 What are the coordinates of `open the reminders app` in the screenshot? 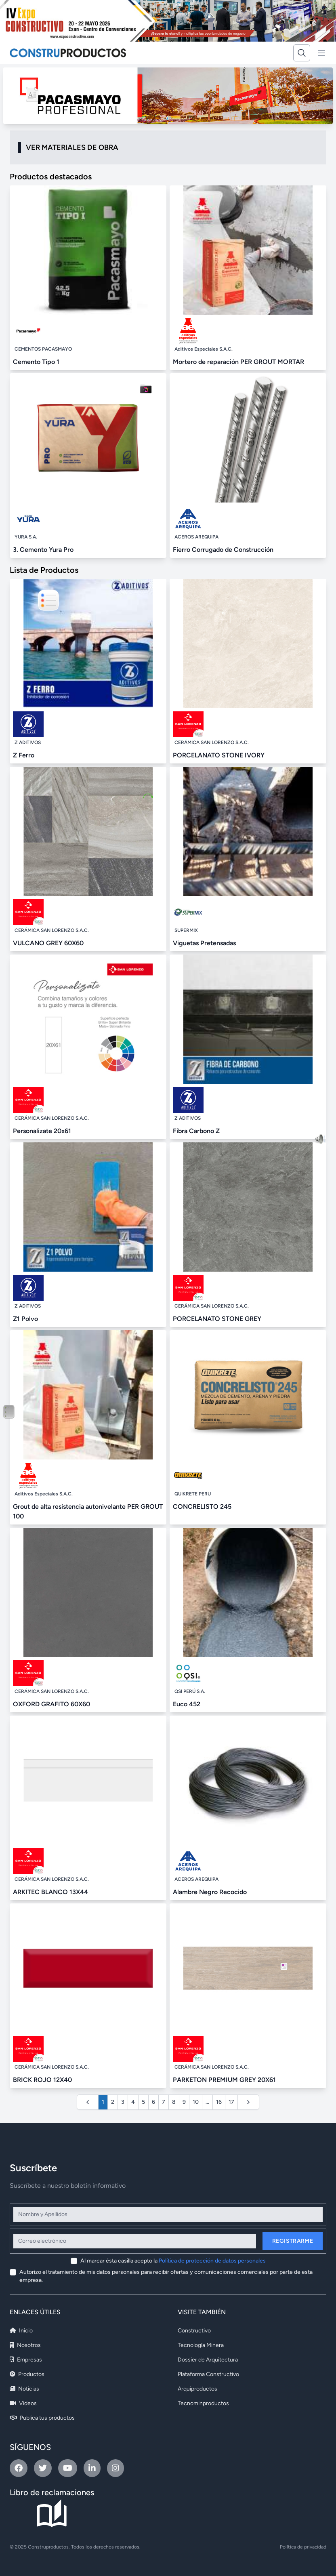 It's located at (48, 600).